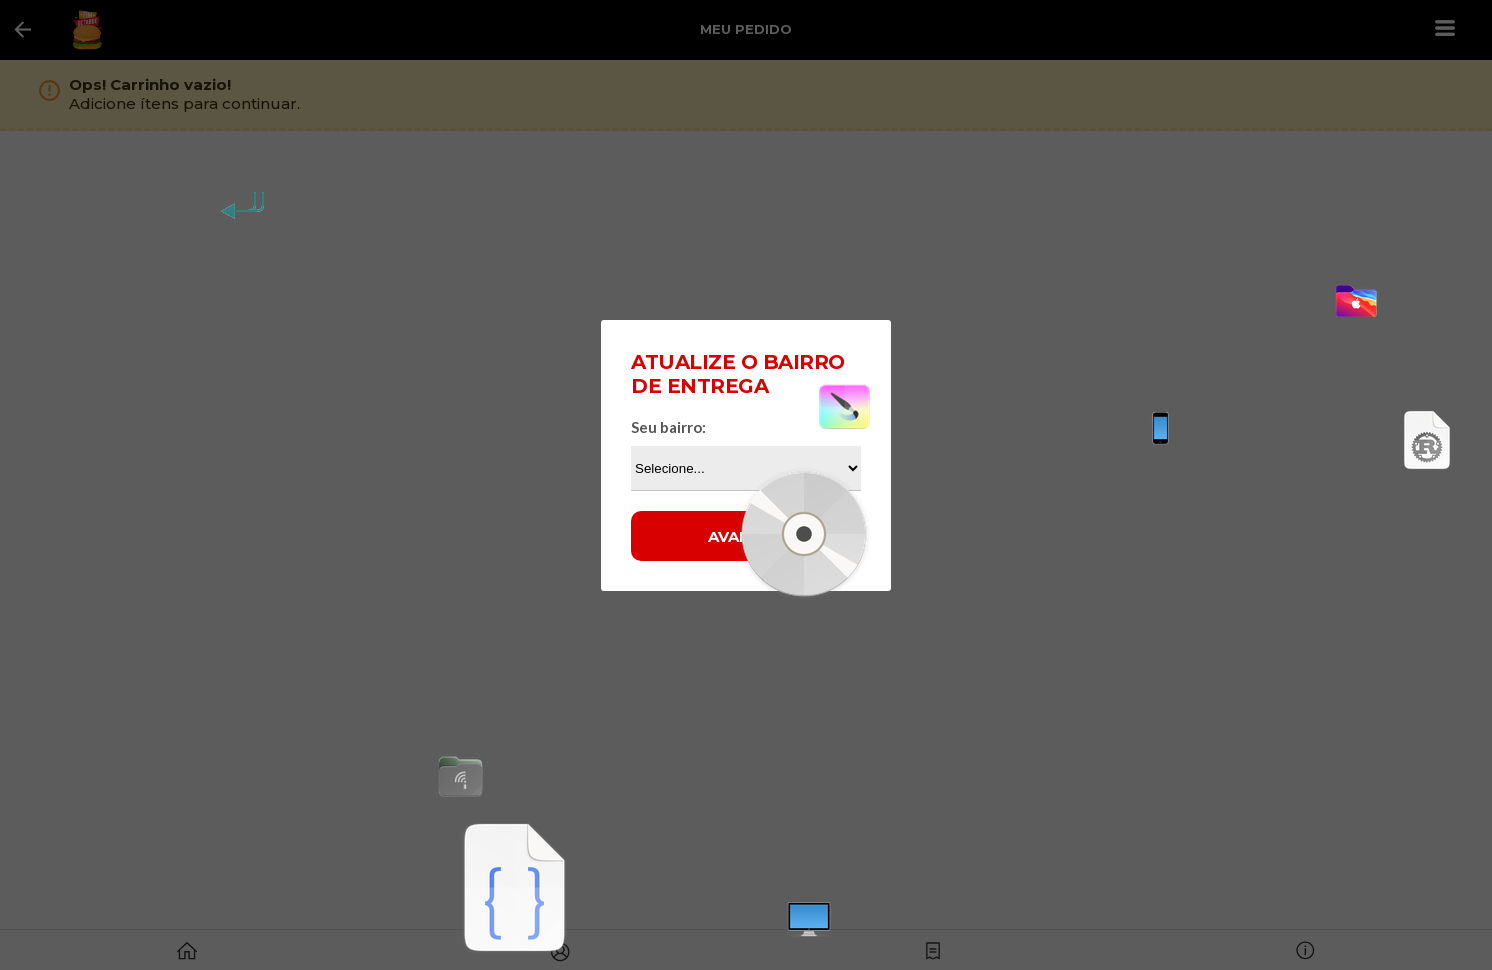 This screenshot has height=970, width=1492. Describe the element at coordinates (514, 887) in the screenshot. I see `a CSS stylesheet file` at that location.